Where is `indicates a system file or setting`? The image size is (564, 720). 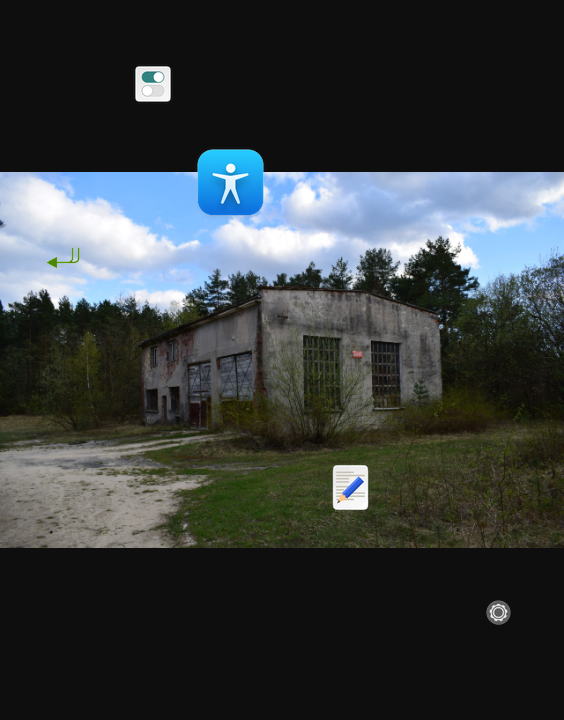
indicates a system file or setting is located at coordinates (498, 612).